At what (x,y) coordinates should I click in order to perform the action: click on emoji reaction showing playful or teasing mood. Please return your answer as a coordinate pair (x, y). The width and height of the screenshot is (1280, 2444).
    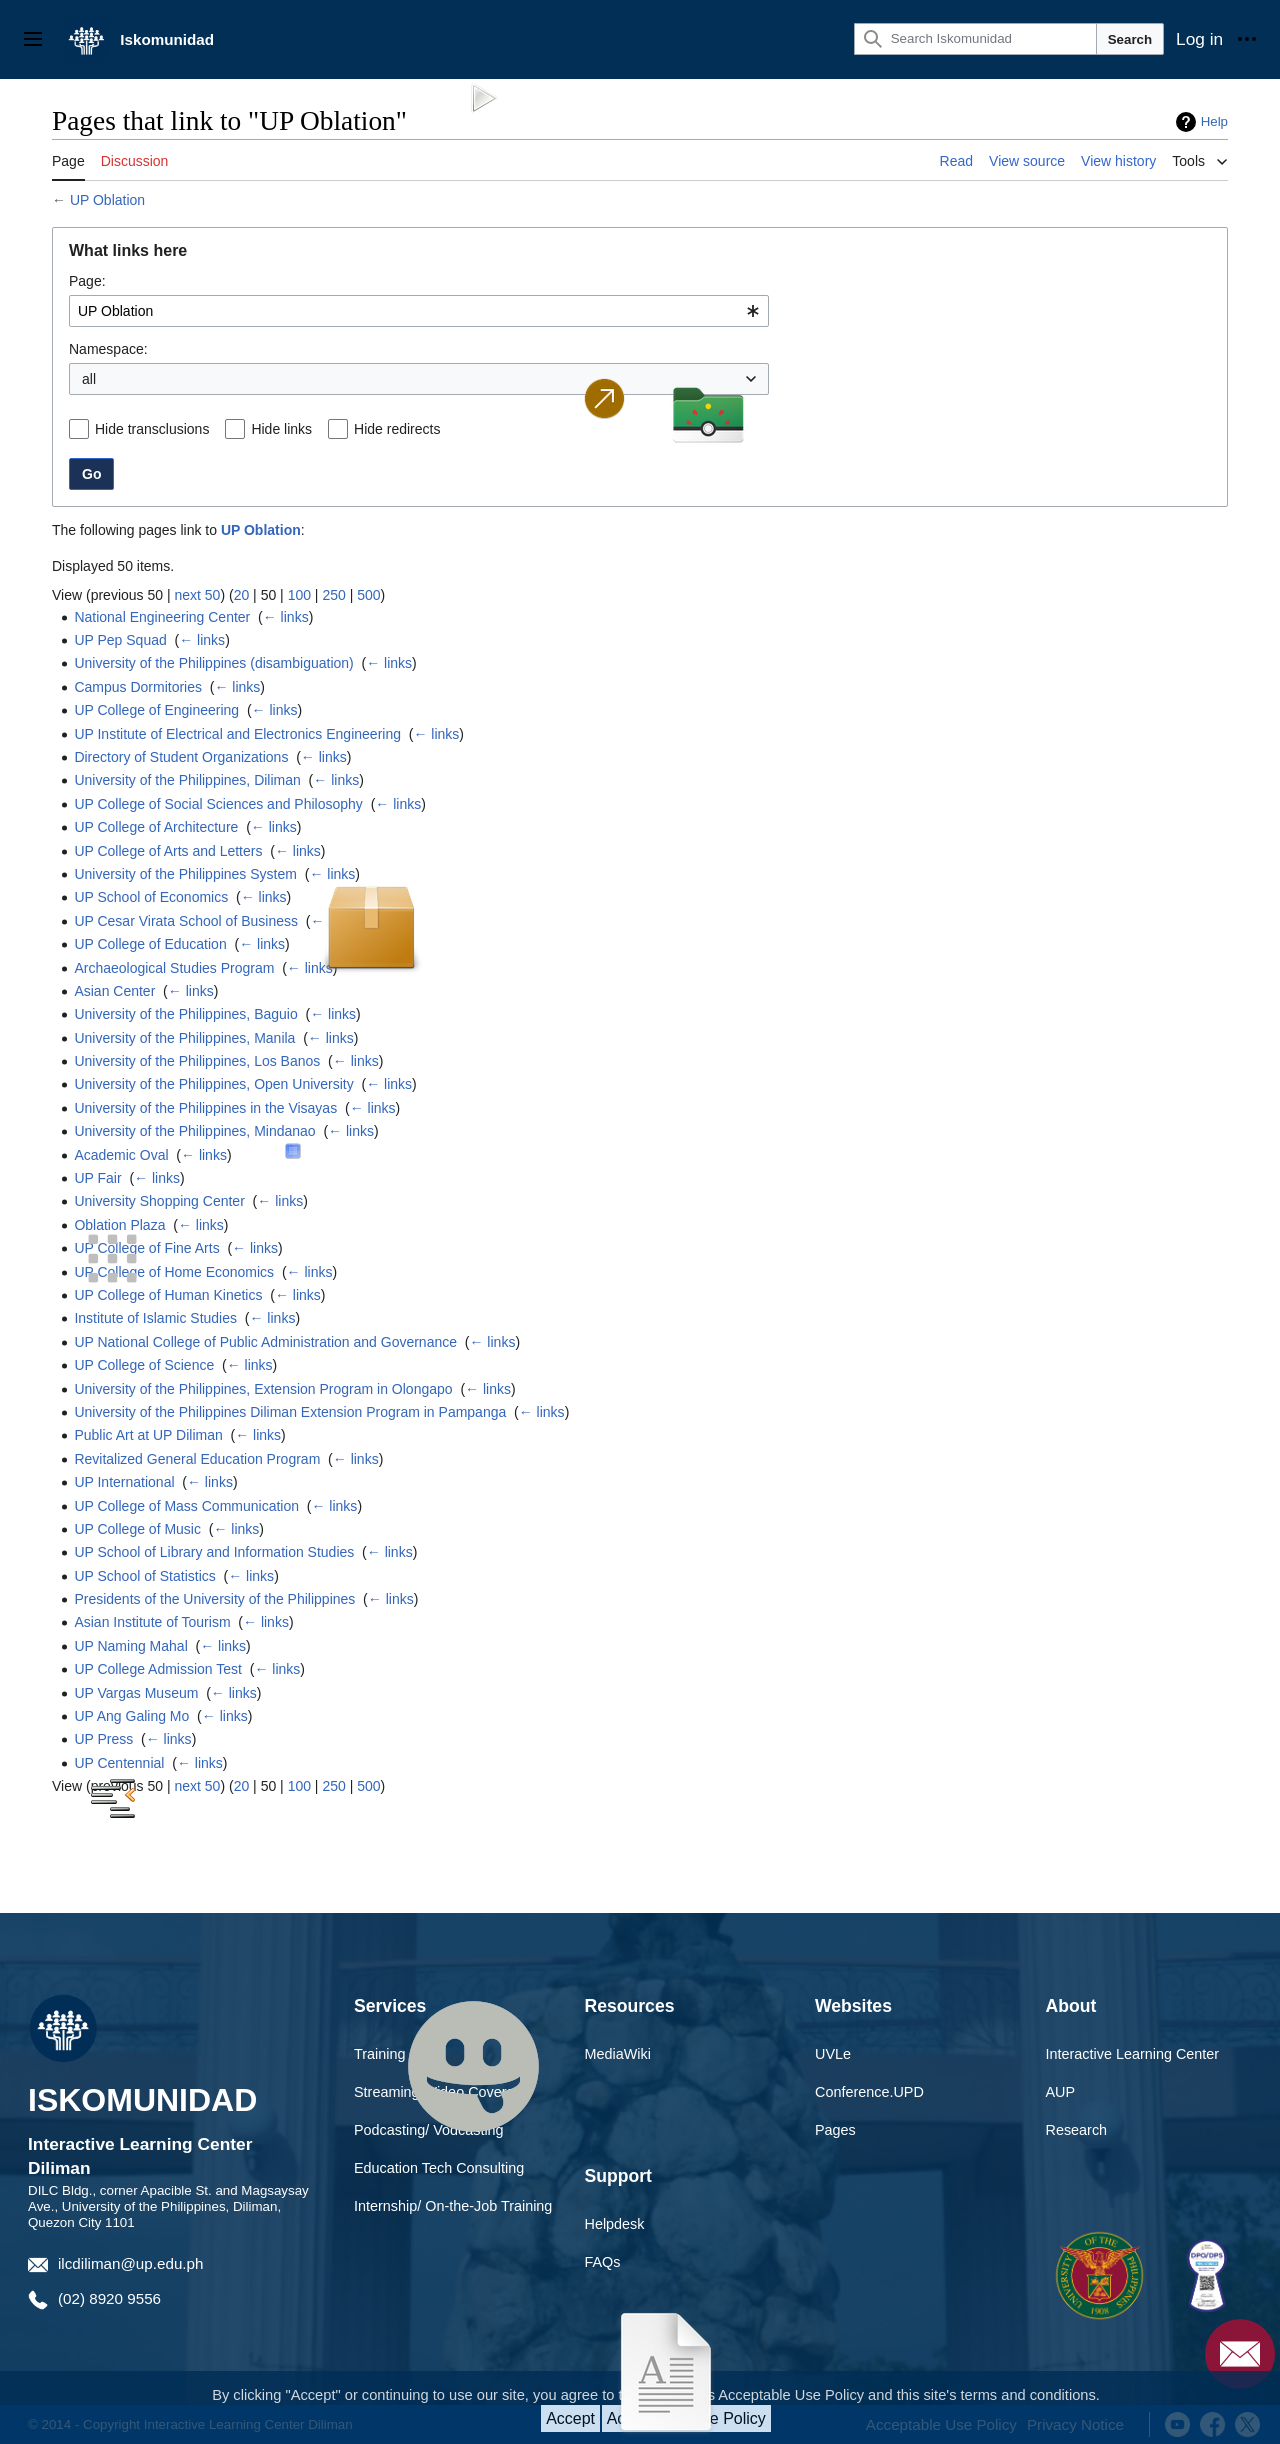
    Looking at the image, I should click on (473, 2066).